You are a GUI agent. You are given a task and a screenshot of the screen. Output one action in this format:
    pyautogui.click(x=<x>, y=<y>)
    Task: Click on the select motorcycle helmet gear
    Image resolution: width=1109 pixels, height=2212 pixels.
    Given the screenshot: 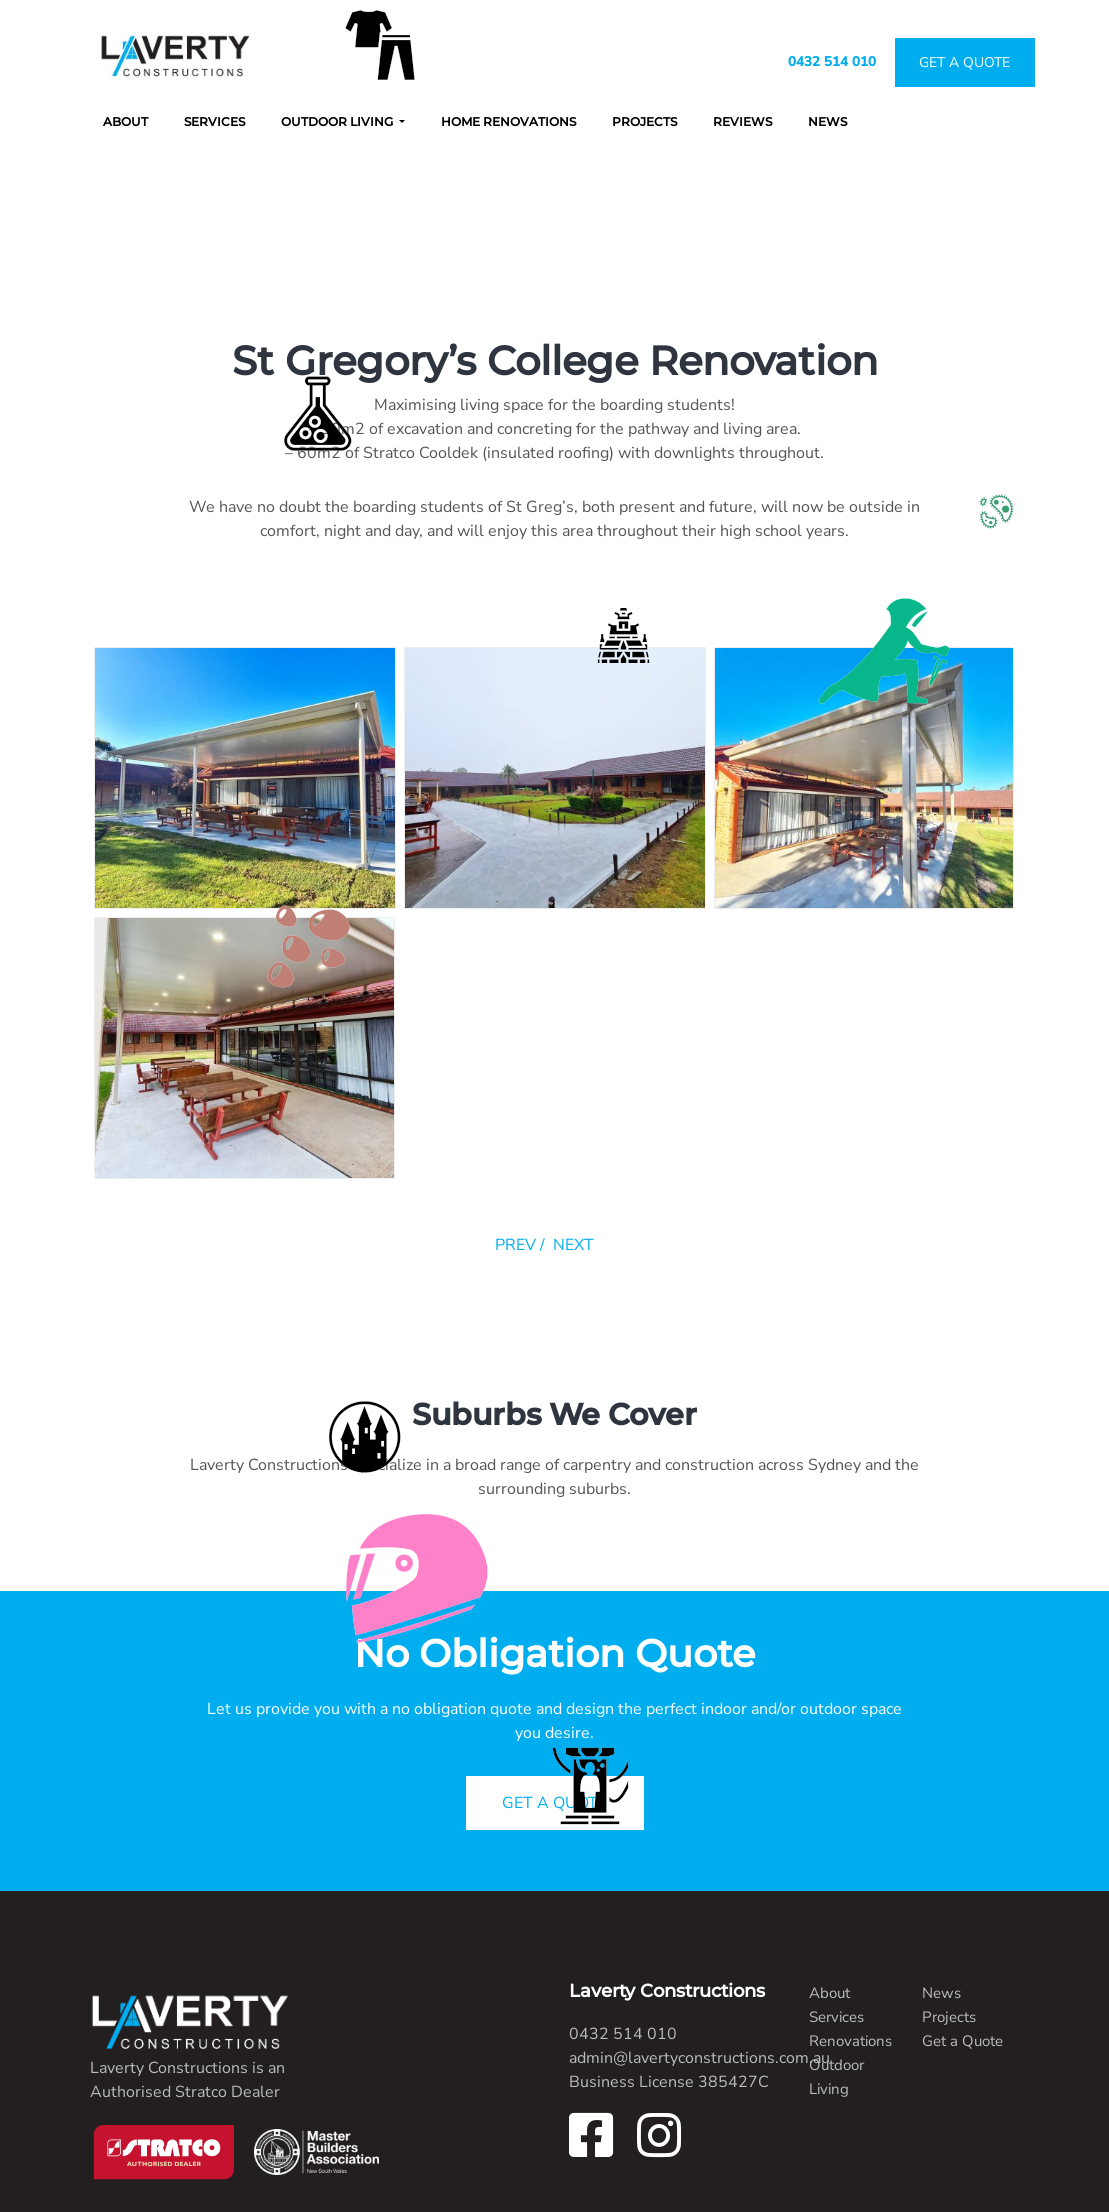 What is the action you would take?
    pyautogui.click(x=414, y=1577)
    